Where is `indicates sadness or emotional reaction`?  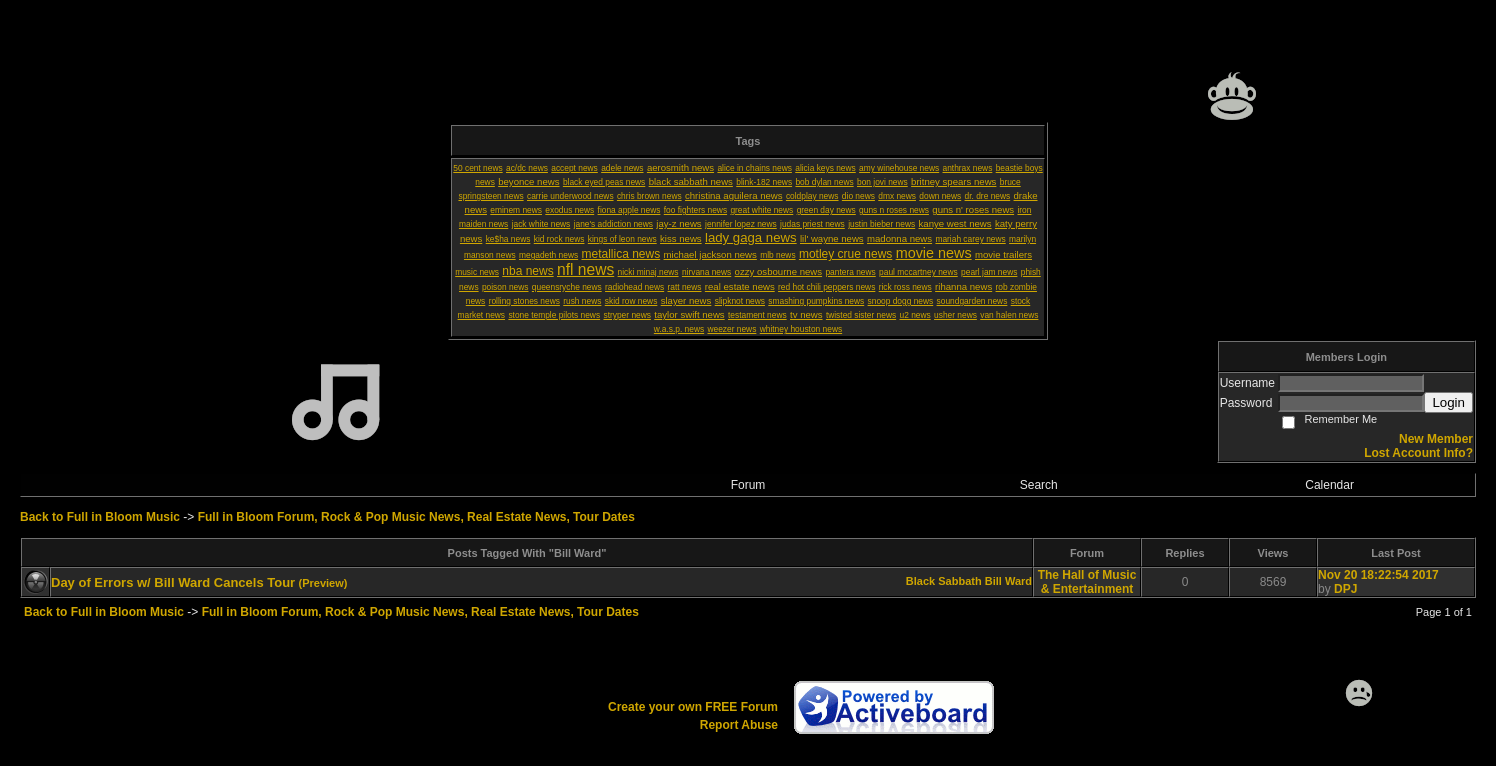 indicates sadness or emotional reaction is located at coordinates (1359, 693).